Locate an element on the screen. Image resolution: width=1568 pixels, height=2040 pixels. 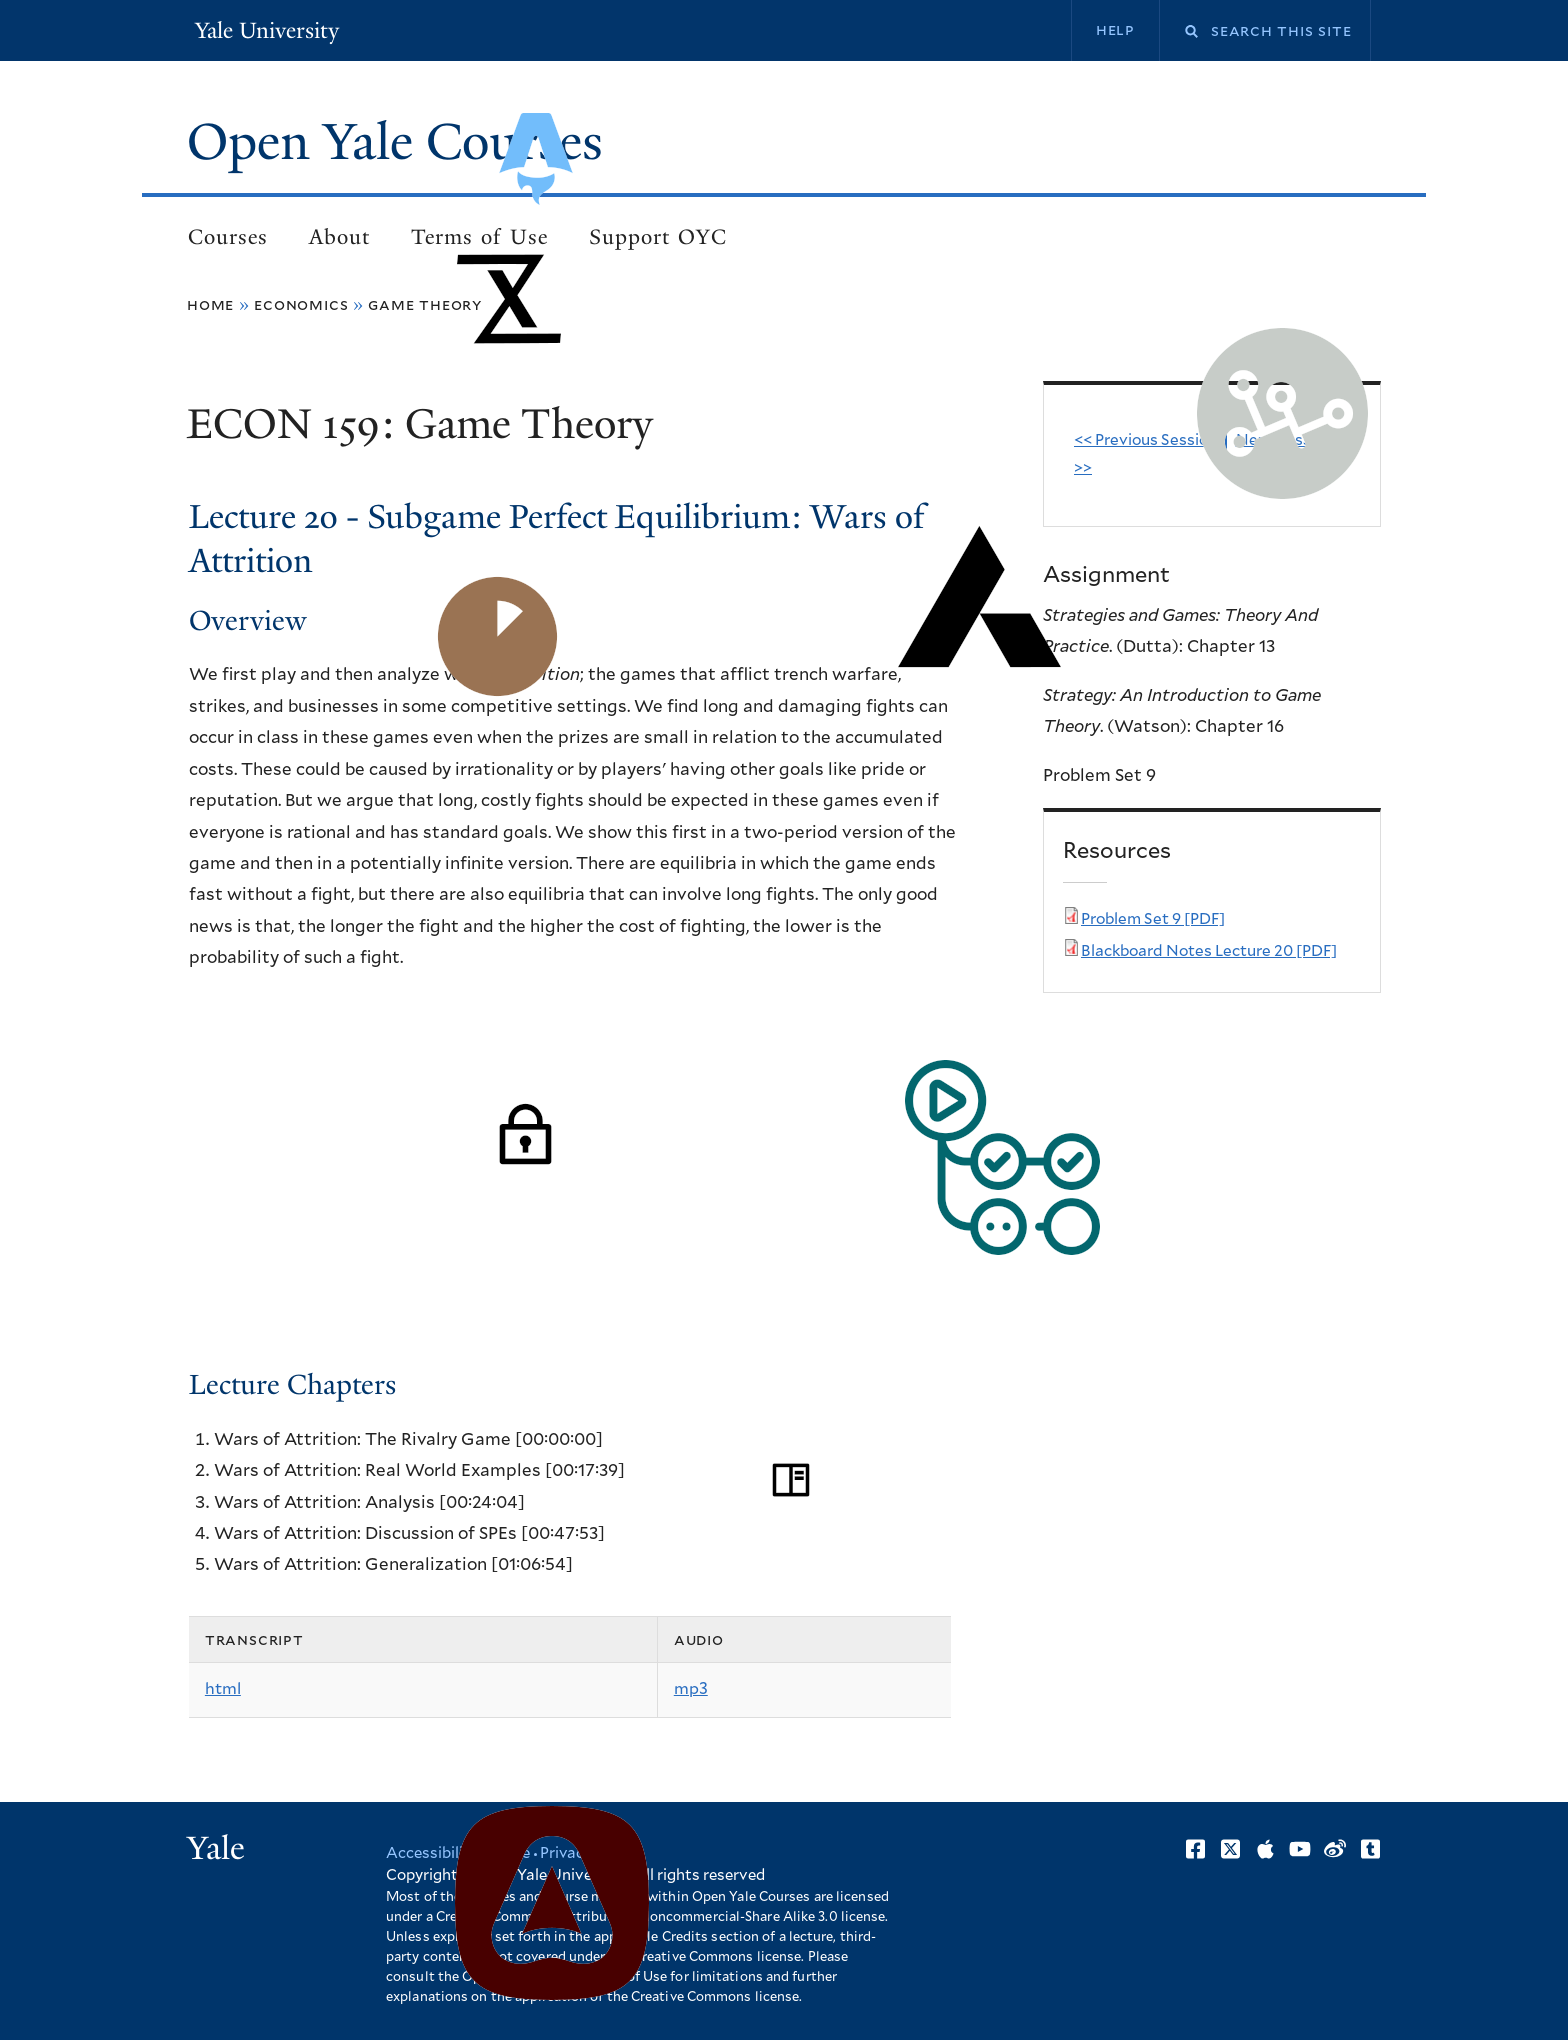
lock or secure this item is located at coordinates (525, 1135).